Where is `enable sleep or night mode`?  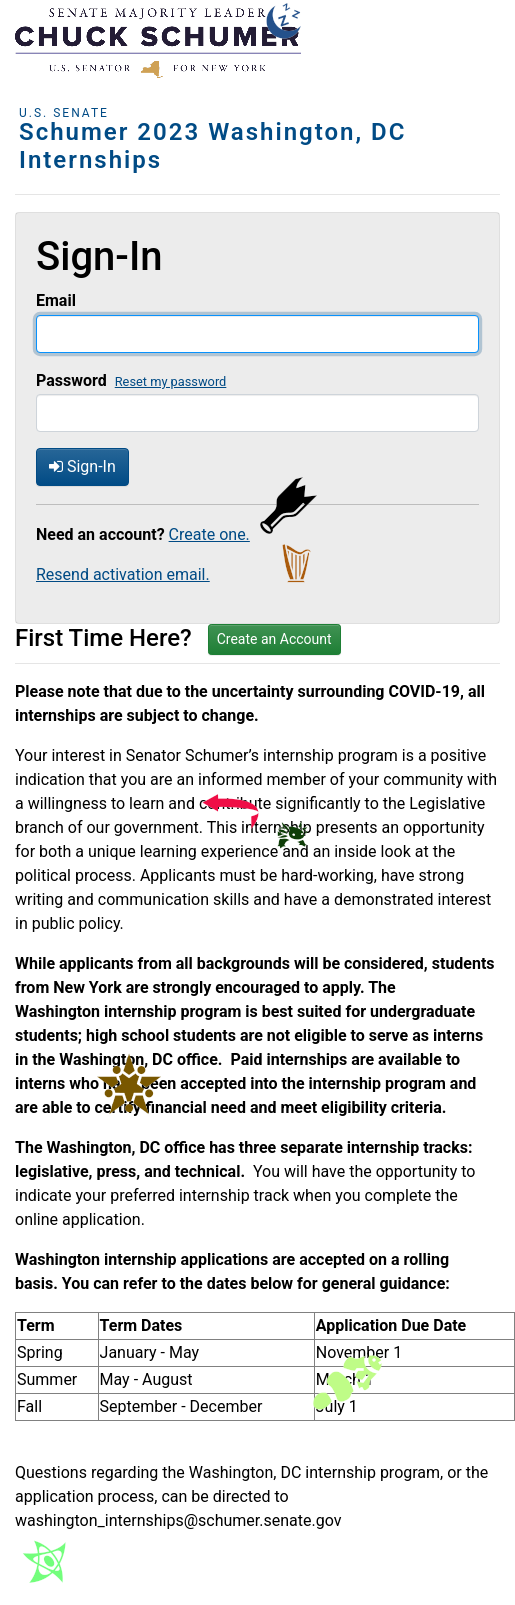
enable sleep or night mode is located at coordinates (284, 21).